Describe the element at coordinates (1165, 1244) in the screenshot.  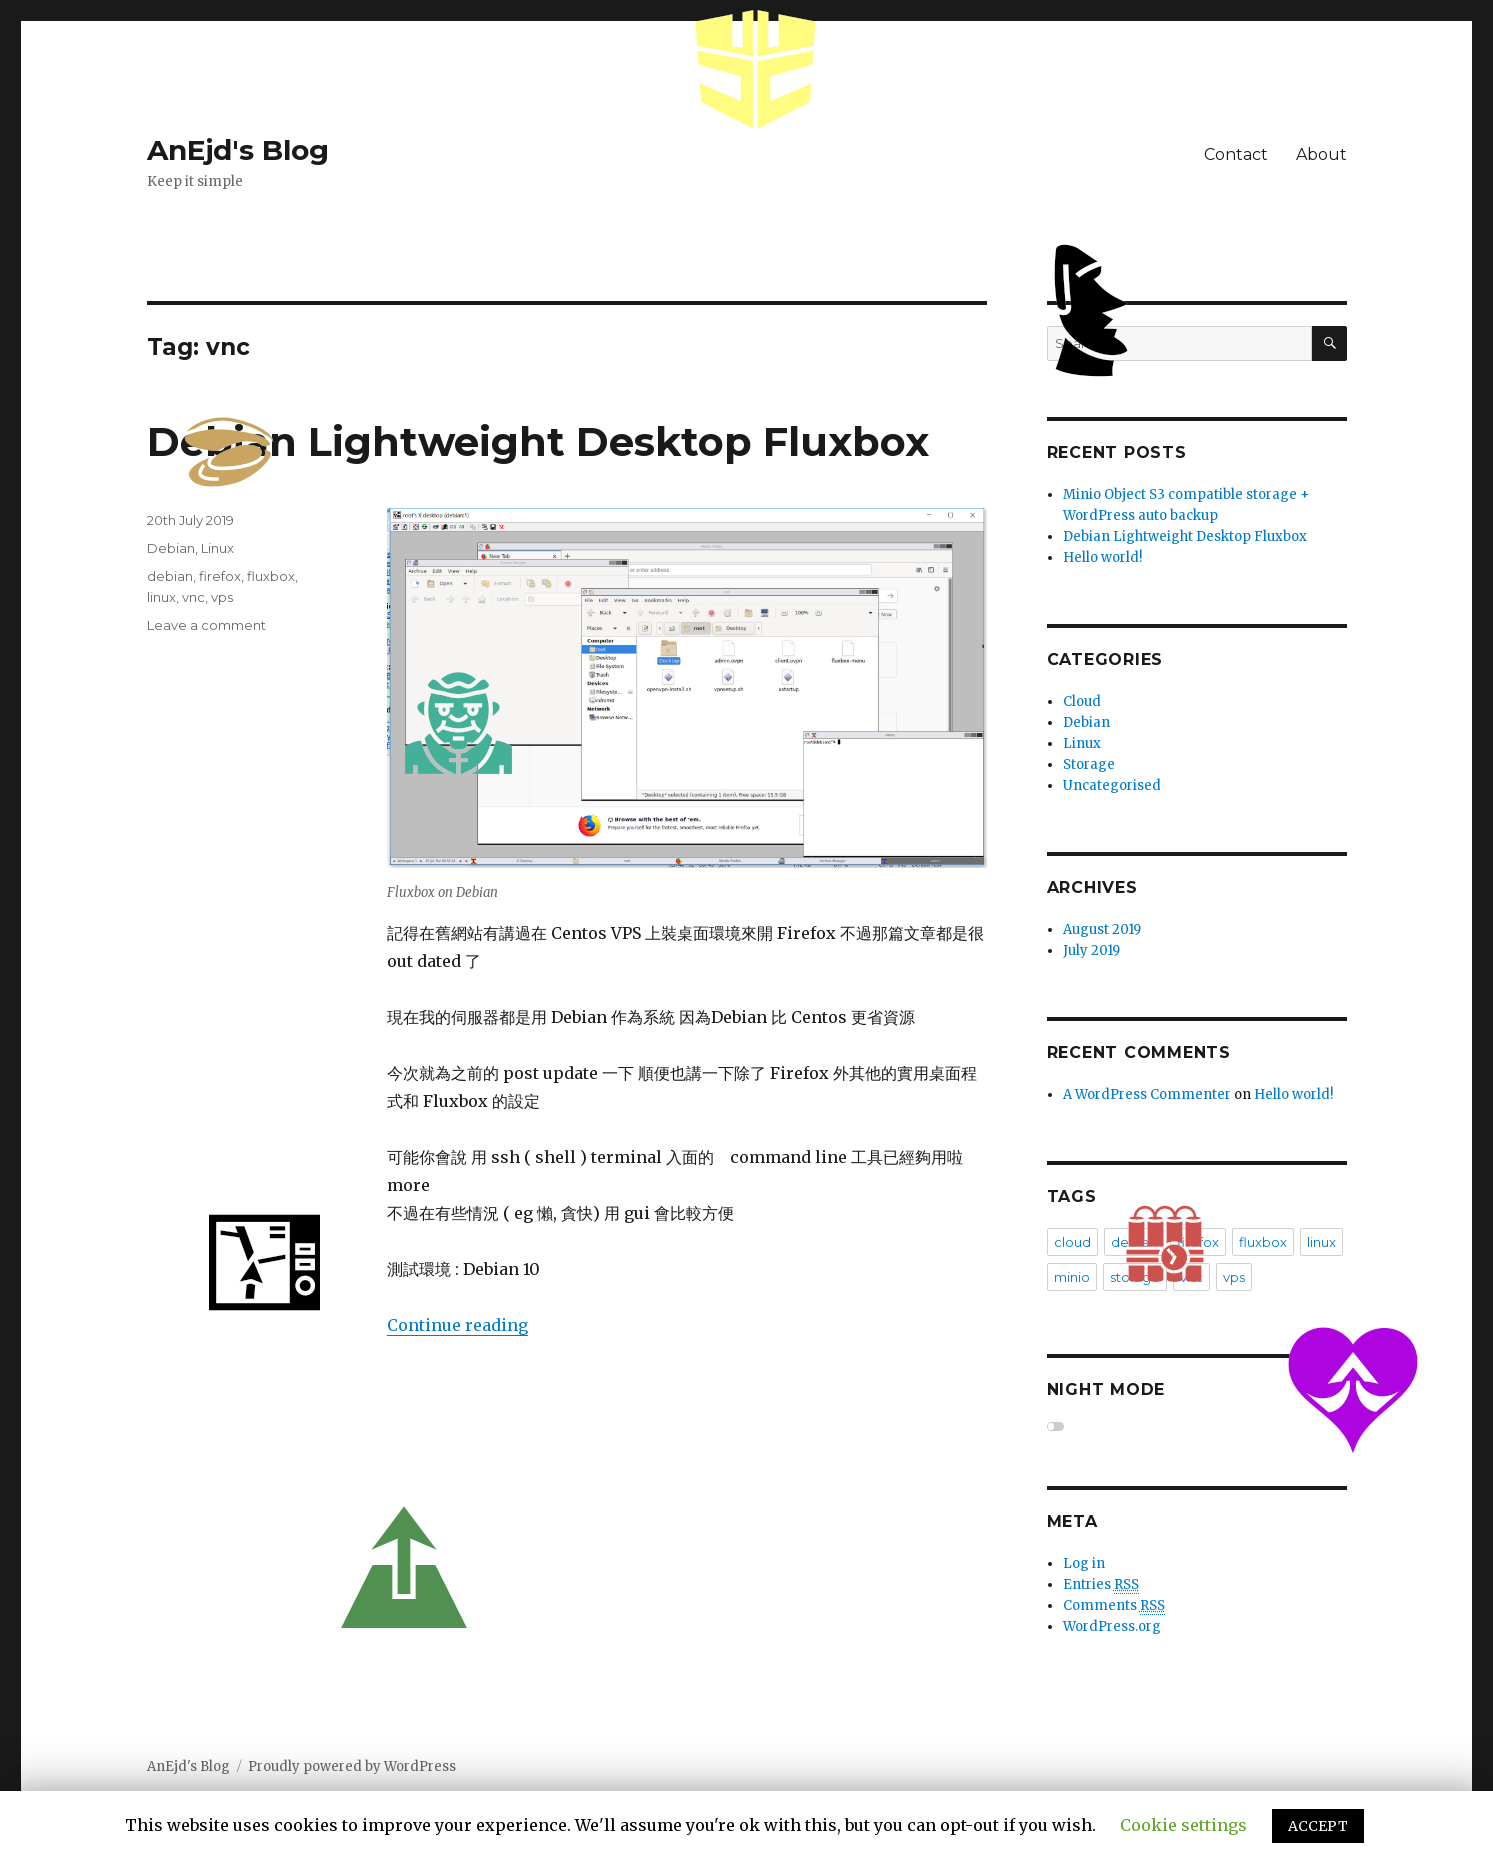
I see `activate a timed explosive or bomb in-game` at that location.